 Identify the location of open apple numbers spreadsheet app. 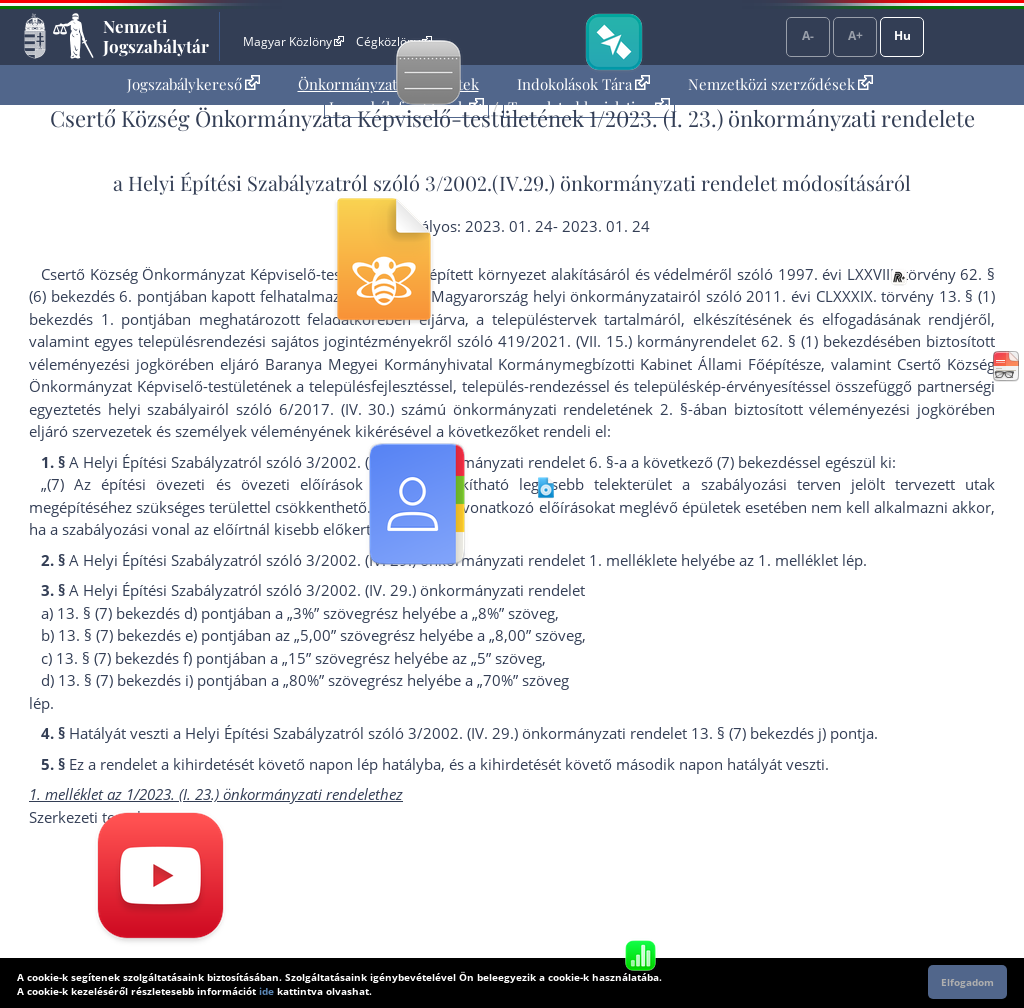
(640, 955).